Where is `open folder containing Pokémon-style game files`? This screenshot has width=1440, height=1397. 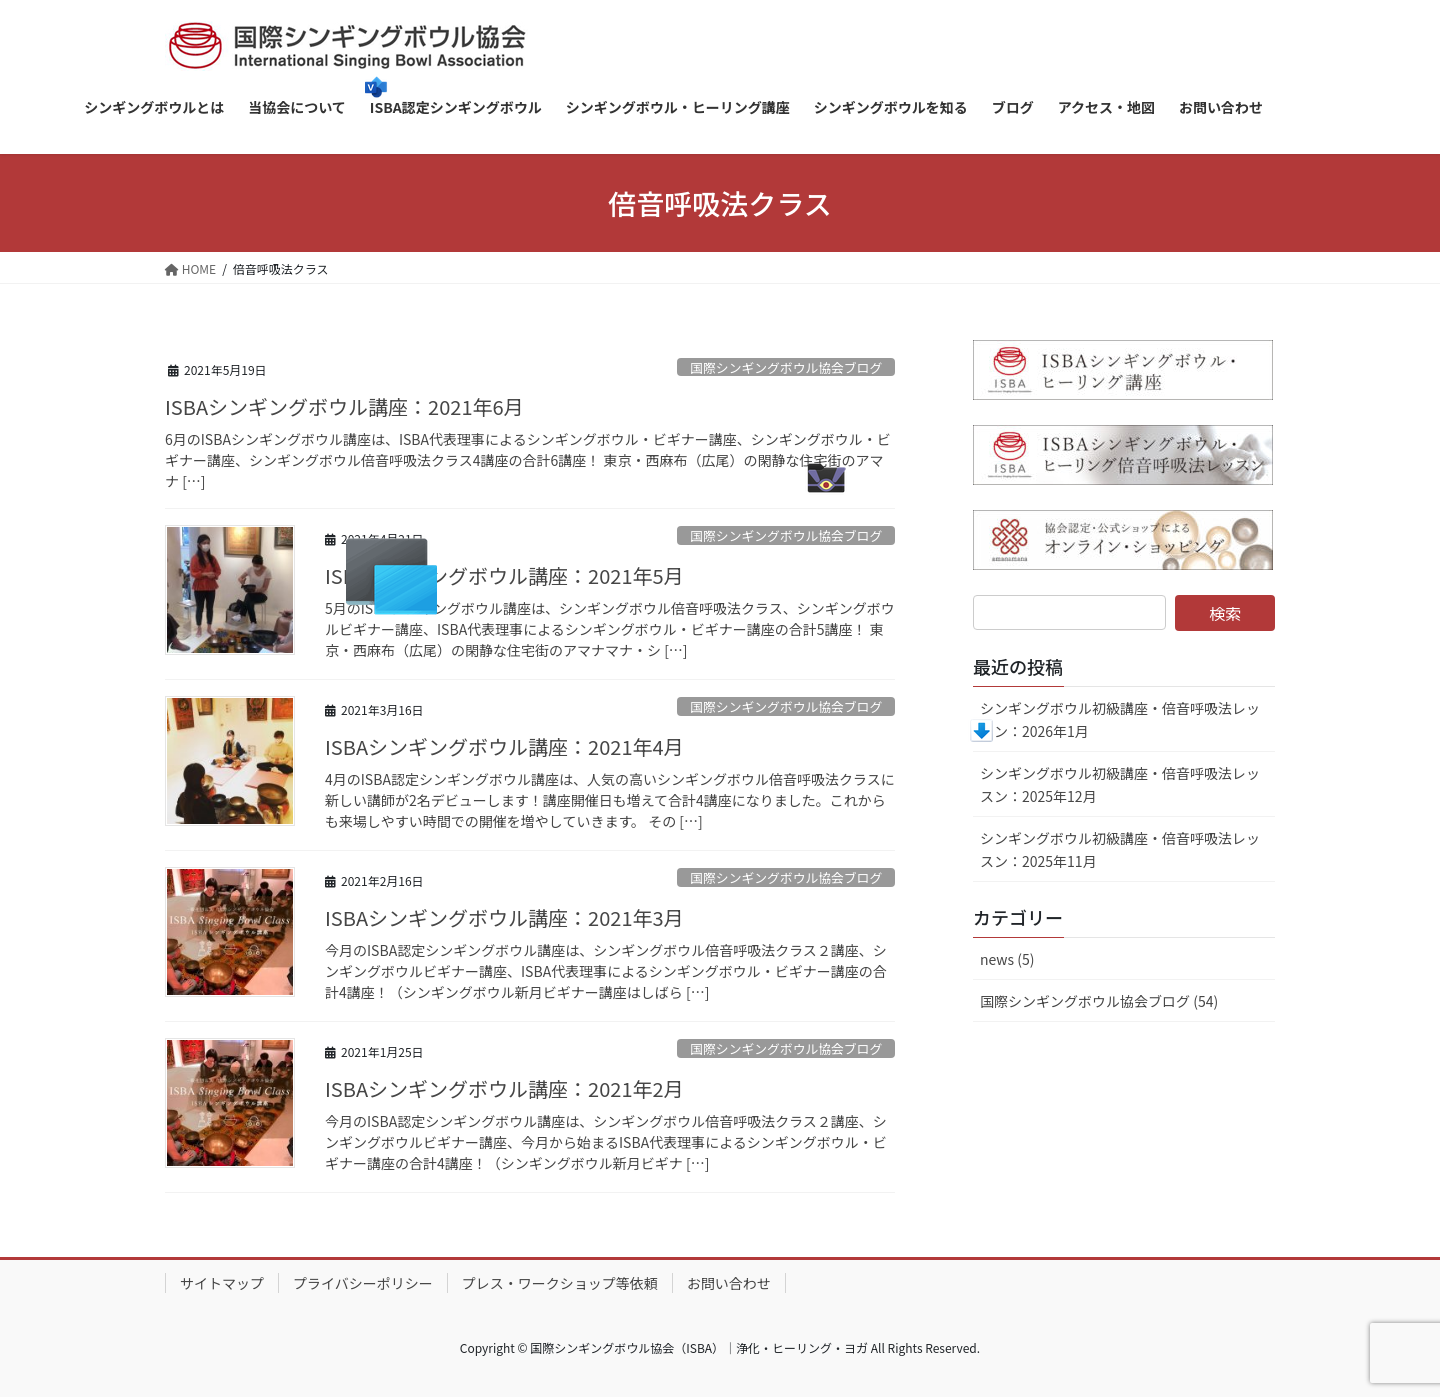
open folder containing Pokémon-style game files is located at coordinates (826, 479).